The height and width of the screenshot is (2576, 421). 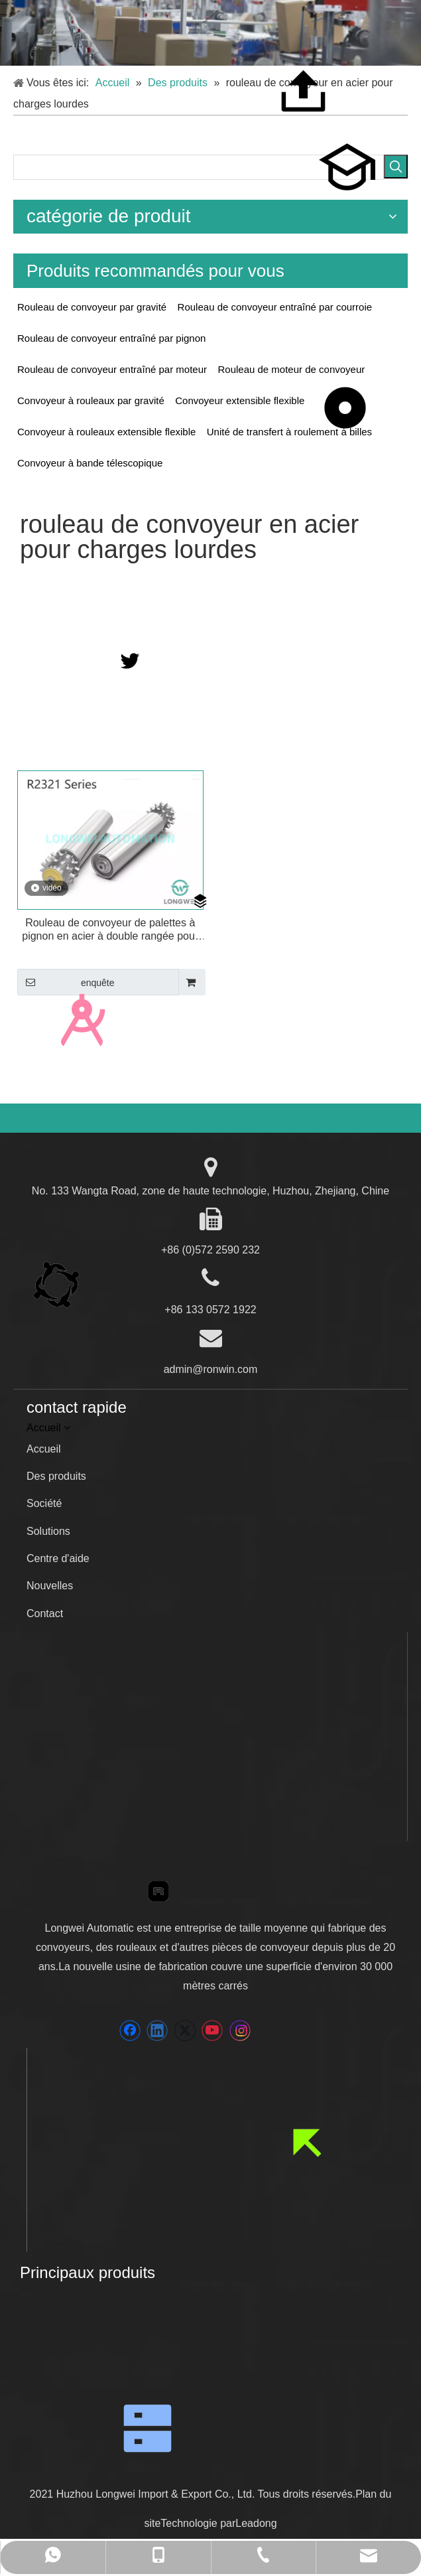 I want to click on access precision drawing or design tools, so click(x=82, y=1019).